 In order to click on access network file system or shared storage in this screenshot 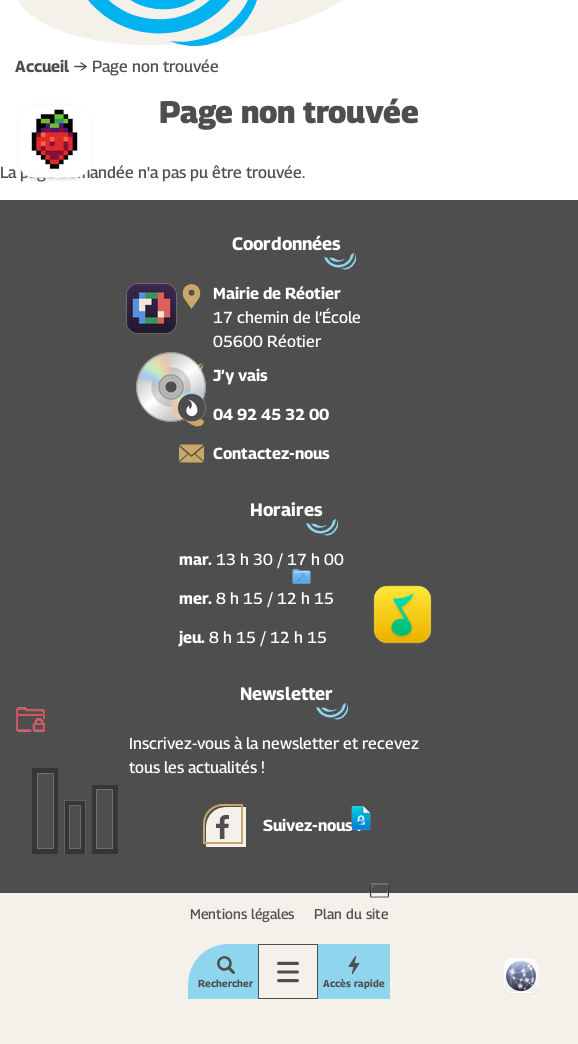, I will do `click(521, 976)`.